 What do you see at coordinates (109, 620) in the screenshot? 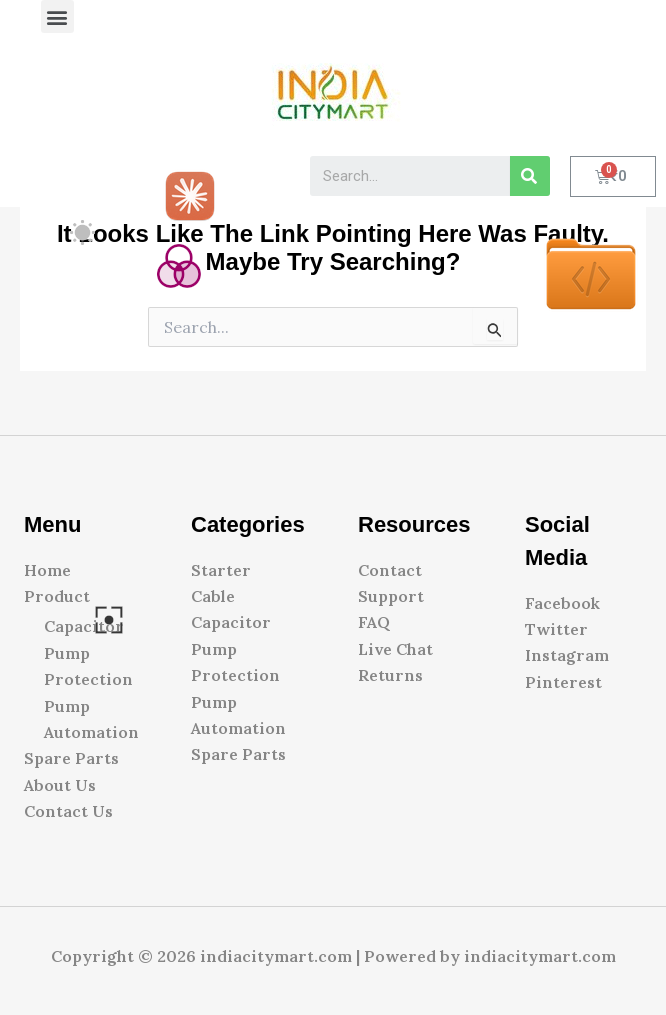
I see `screen recording or screen capture tool` at bounding box center [109, 620].